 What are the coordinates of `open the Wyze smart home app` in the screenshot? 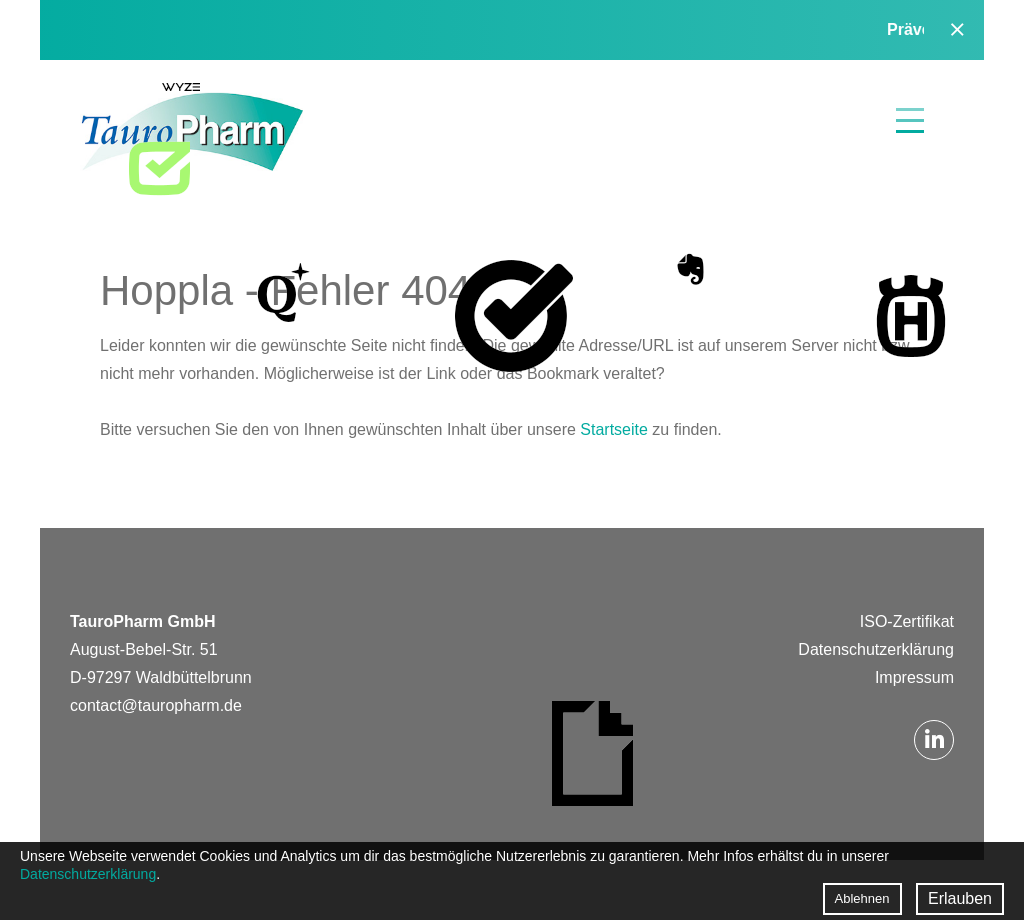 It's located at (181, 87).